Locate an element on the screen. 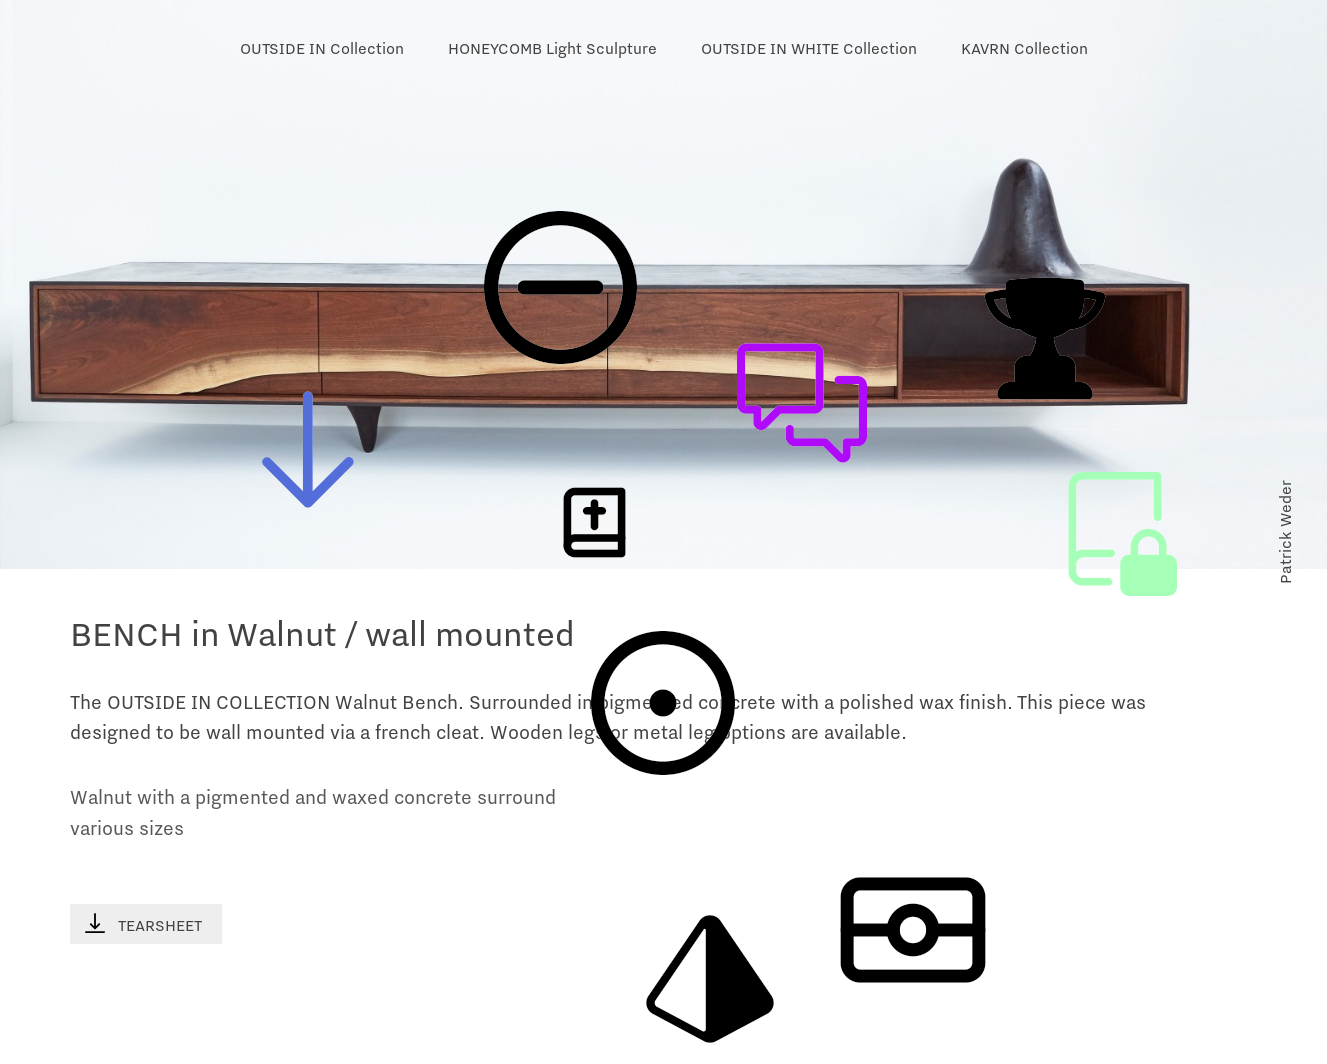  view discussion thread is located at coordinates (802, 403).